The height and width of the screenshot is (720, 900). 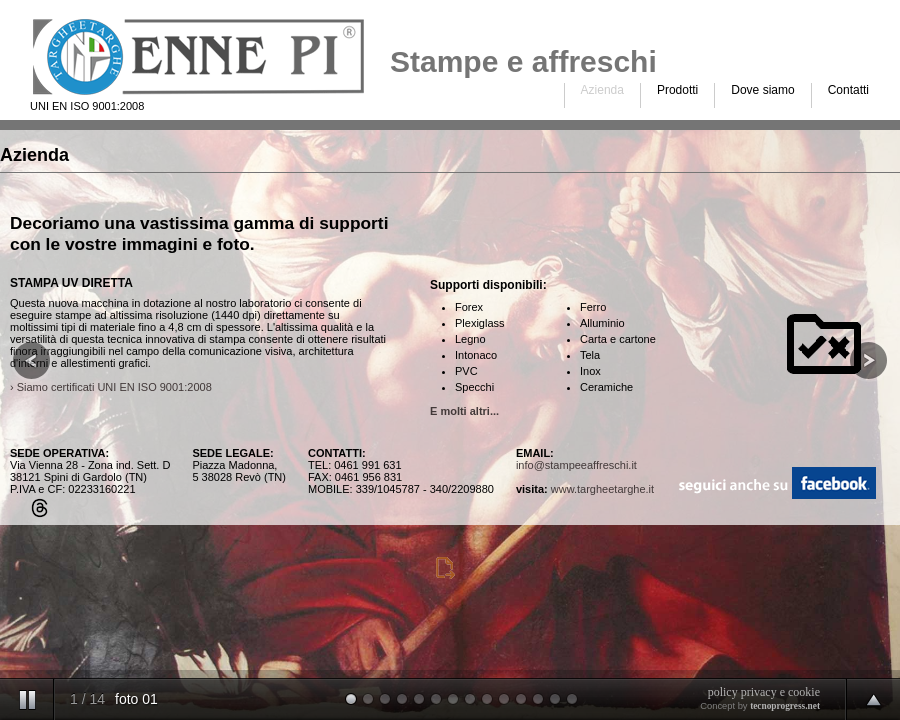 I want to click on export file to another location, so click(x=444, y=567).